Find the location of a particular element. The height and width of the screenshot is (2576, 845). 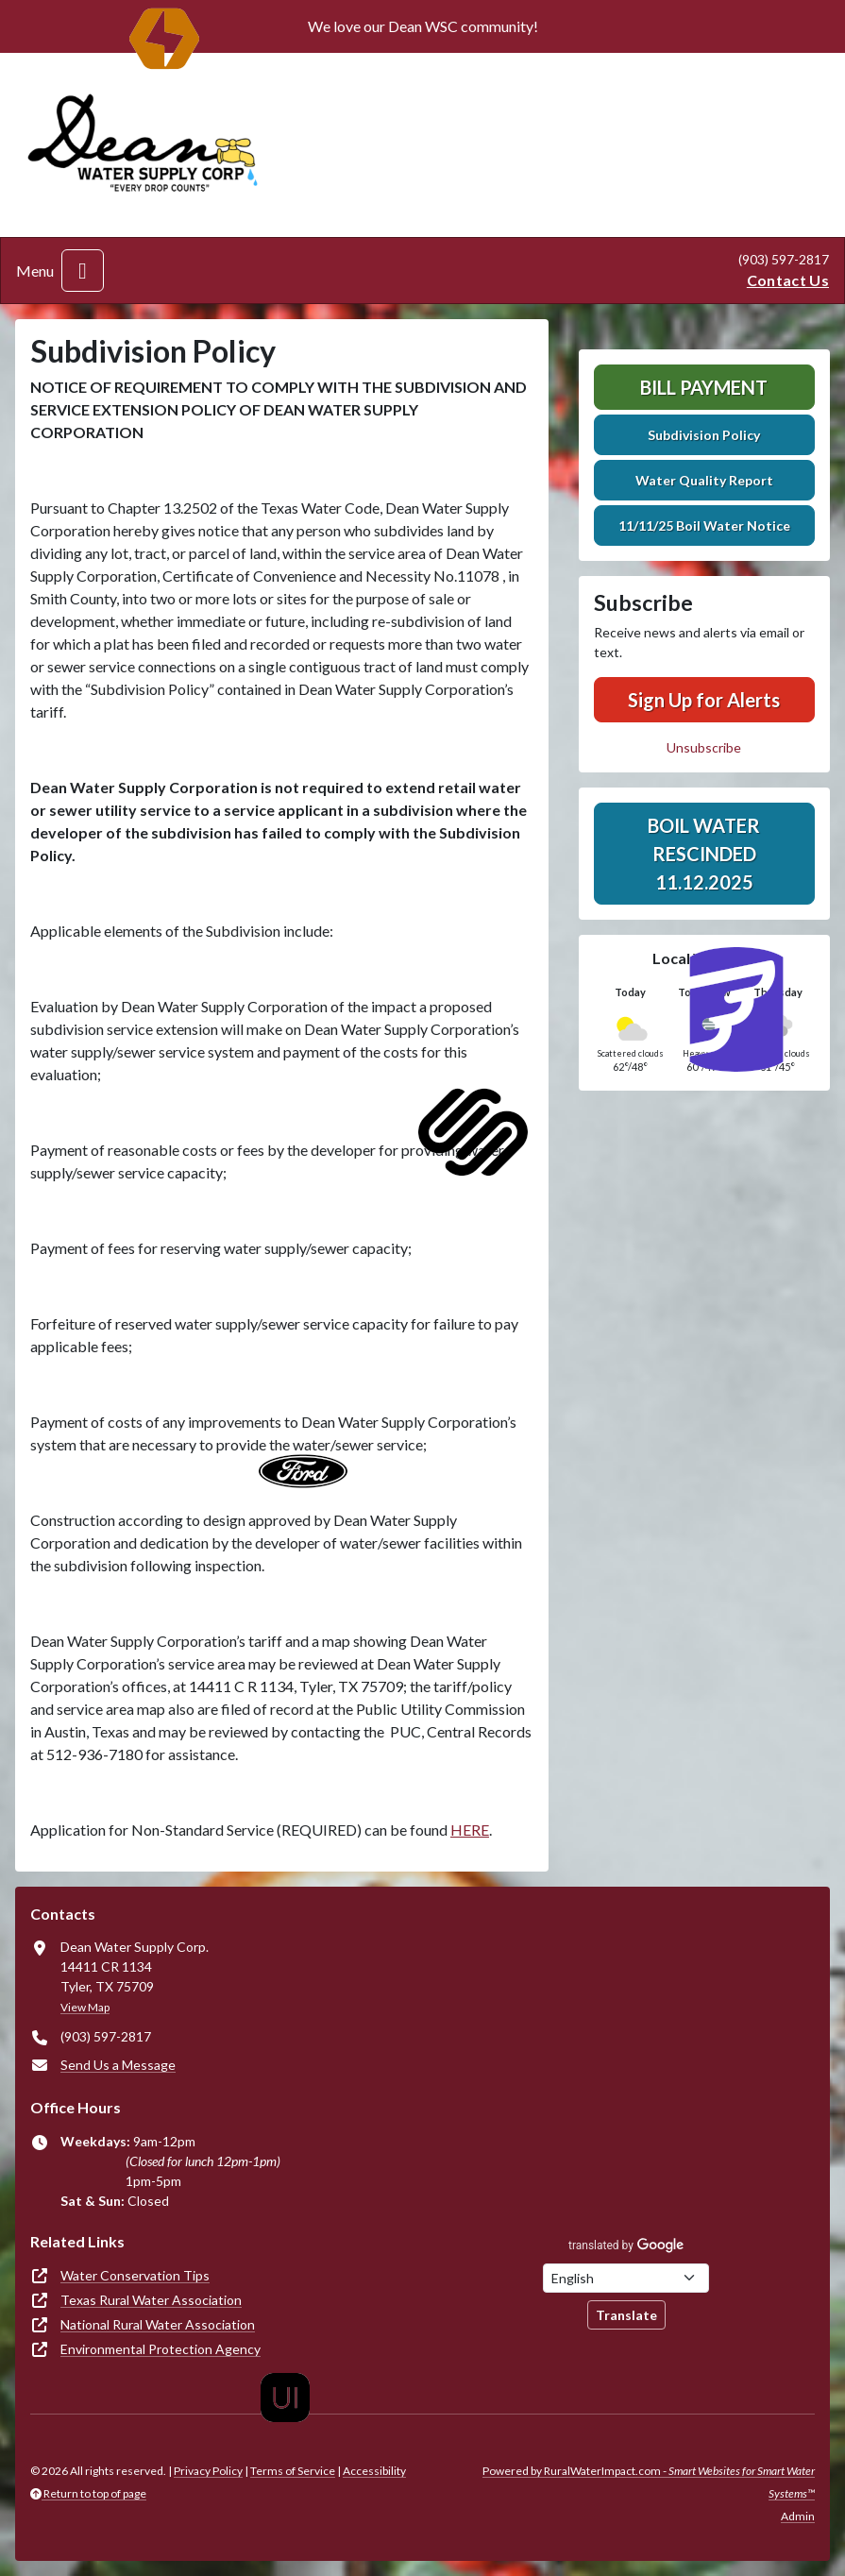

visit or link to Squarespace website is located at coordinates (473, 1132).